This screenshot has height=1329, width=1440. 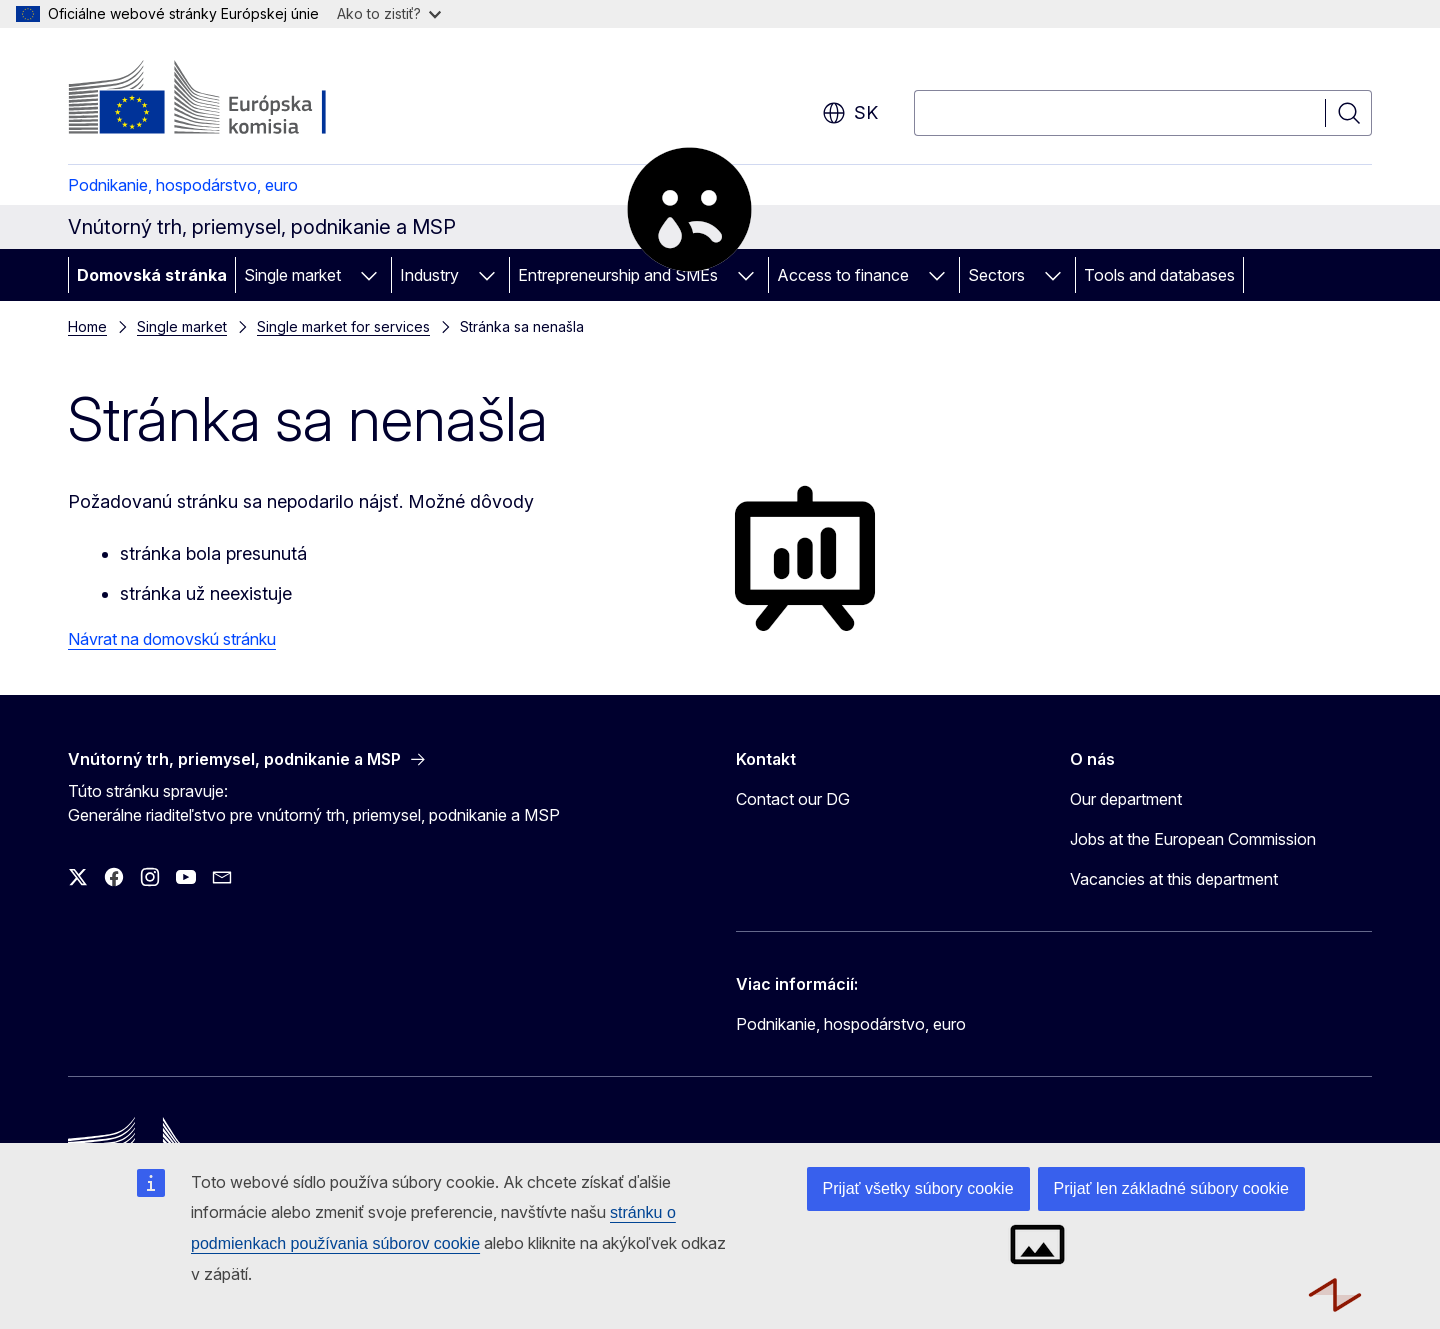 I want to click on indicates an error or something went wrong, so click(x=689, y=209).